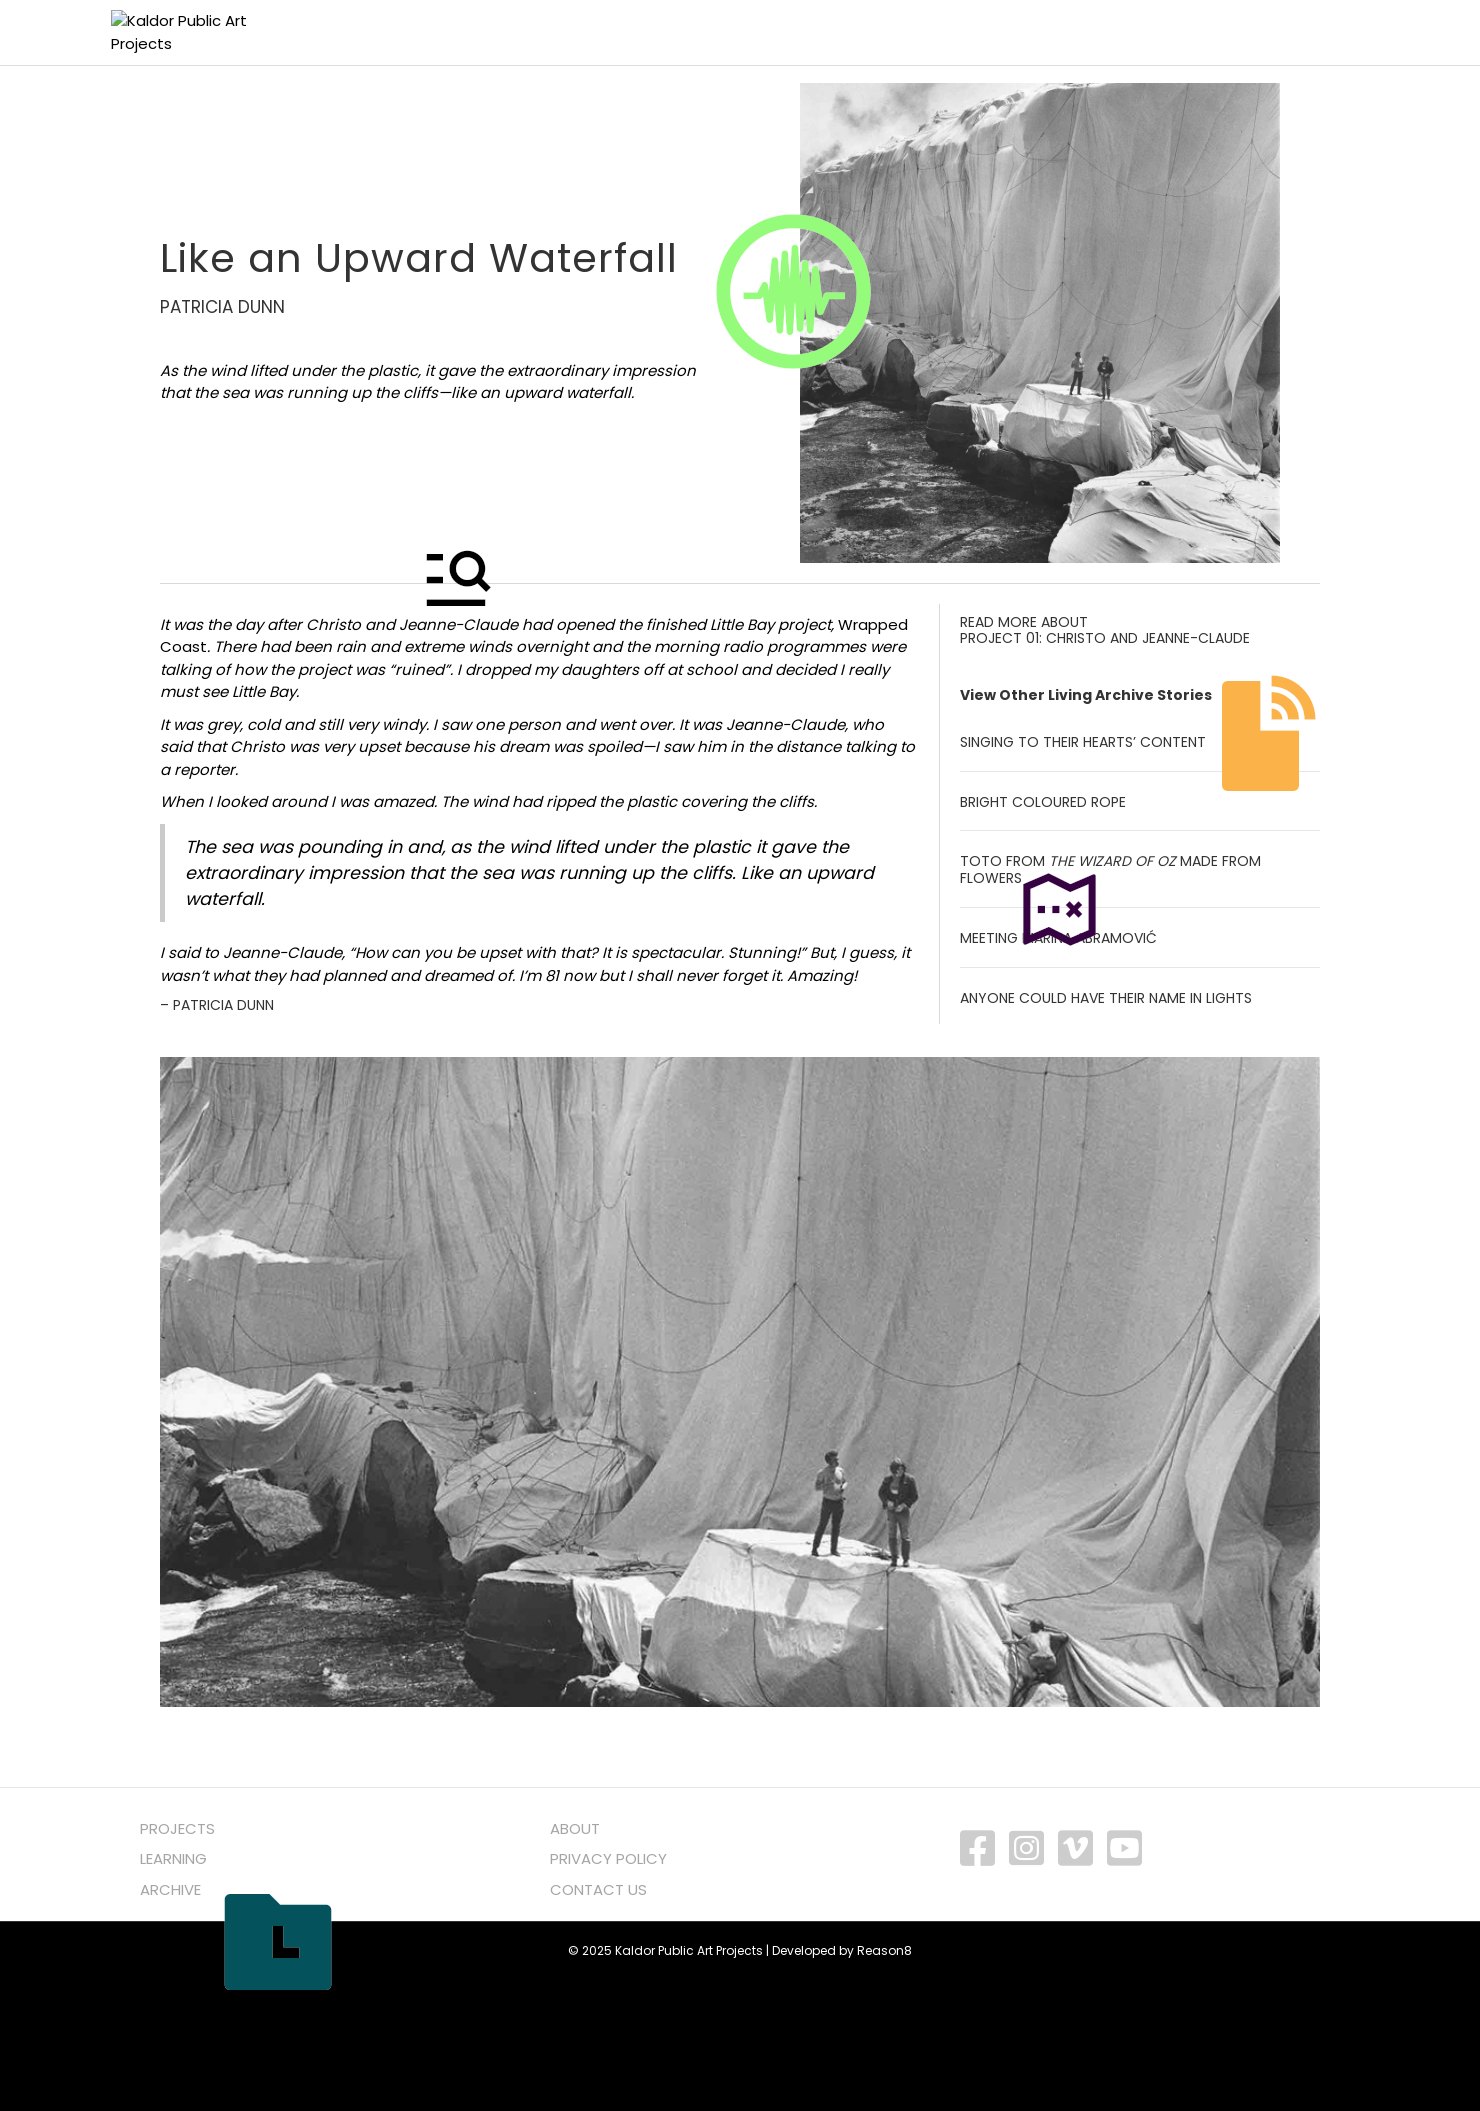 The image size is (1480, 2111). Describe the element at coordinates (793, 291) in the screenshot. I see `creative commons sampling license indicator` at that location.